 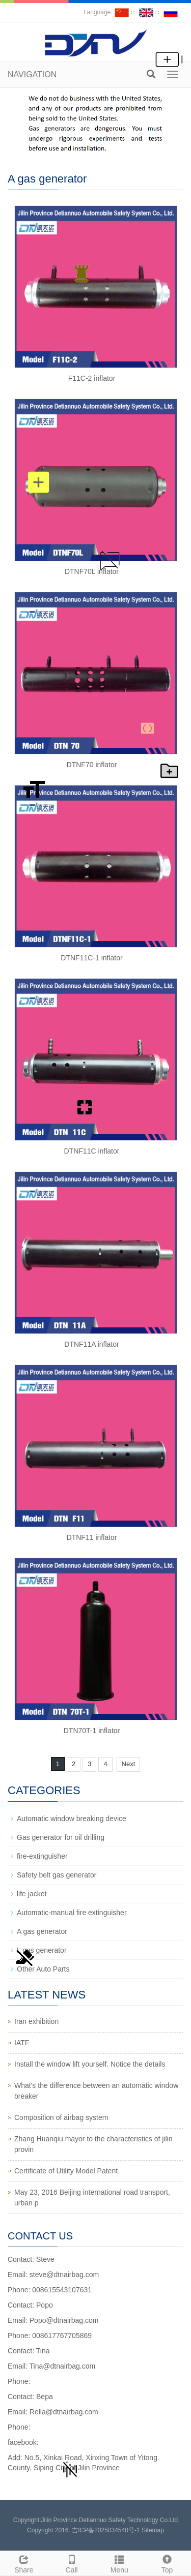 I want to click on mute or disable audio input, so click(x=70, y=2469).